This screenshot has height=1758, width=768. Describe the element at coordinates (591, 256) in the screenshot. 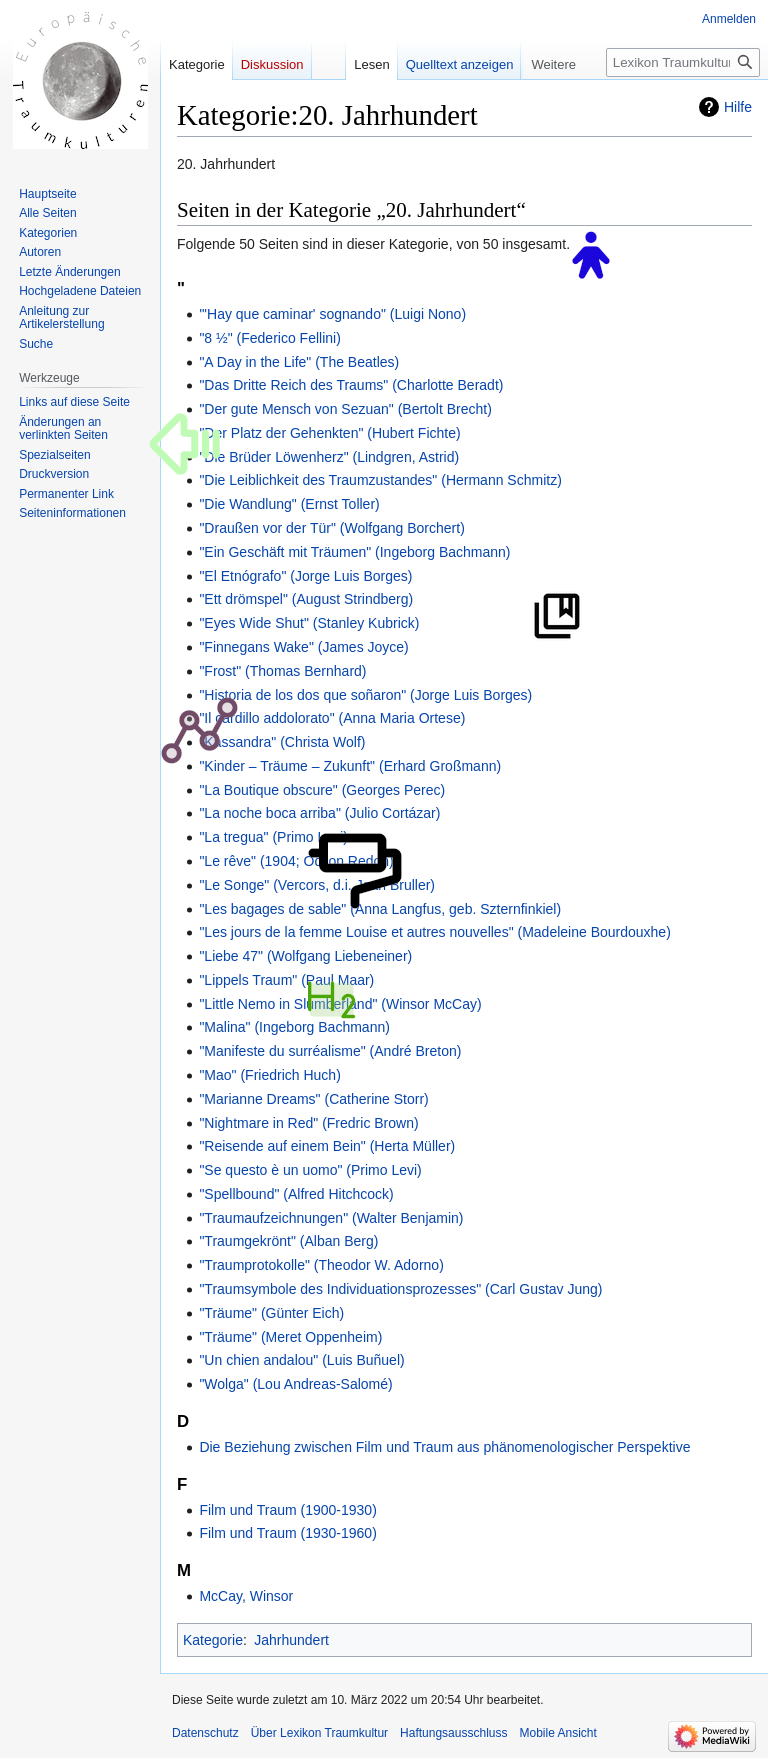

I see `view your profile` at that location.